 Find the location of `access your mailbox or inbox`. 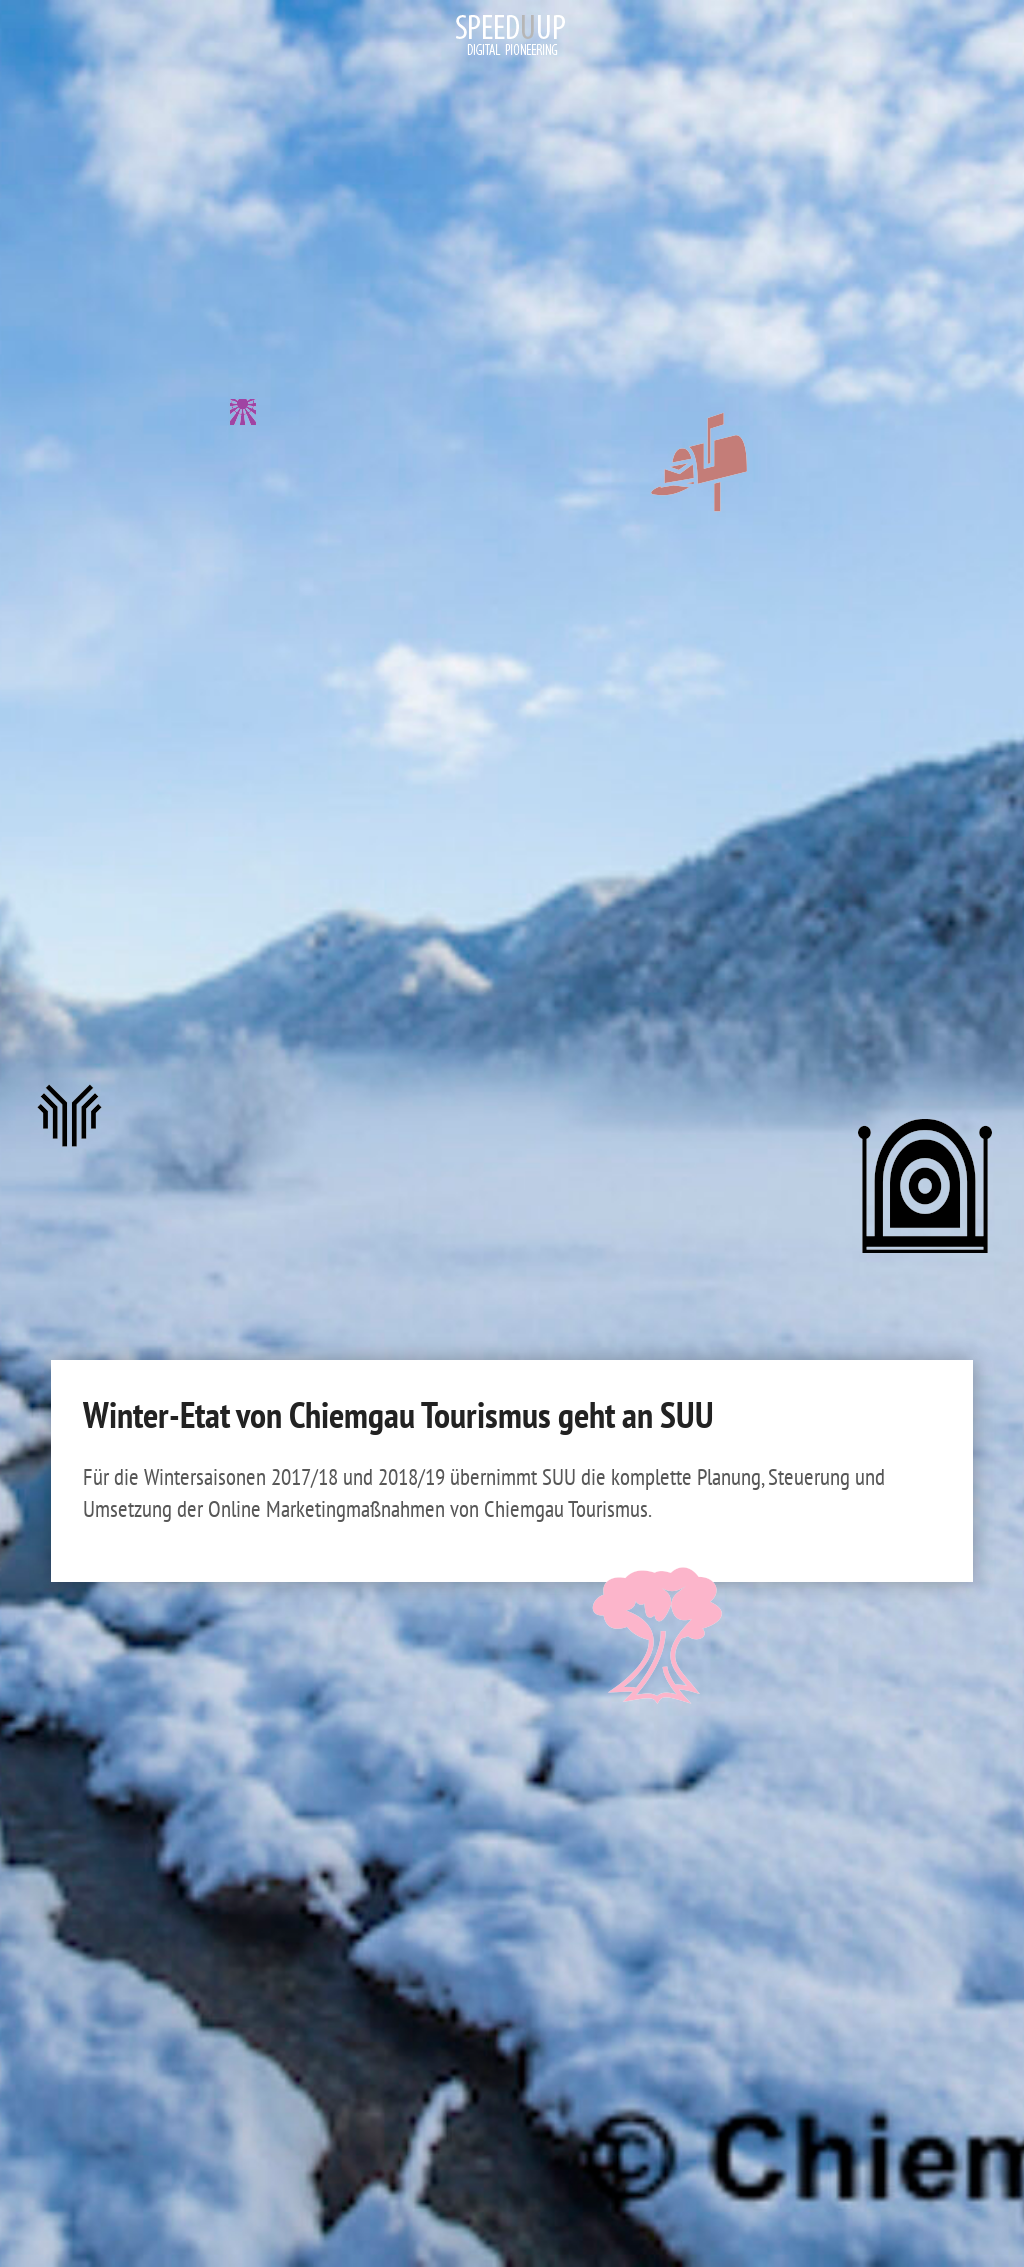

access your mailbox or inbox is located at coordinates (699, 462).